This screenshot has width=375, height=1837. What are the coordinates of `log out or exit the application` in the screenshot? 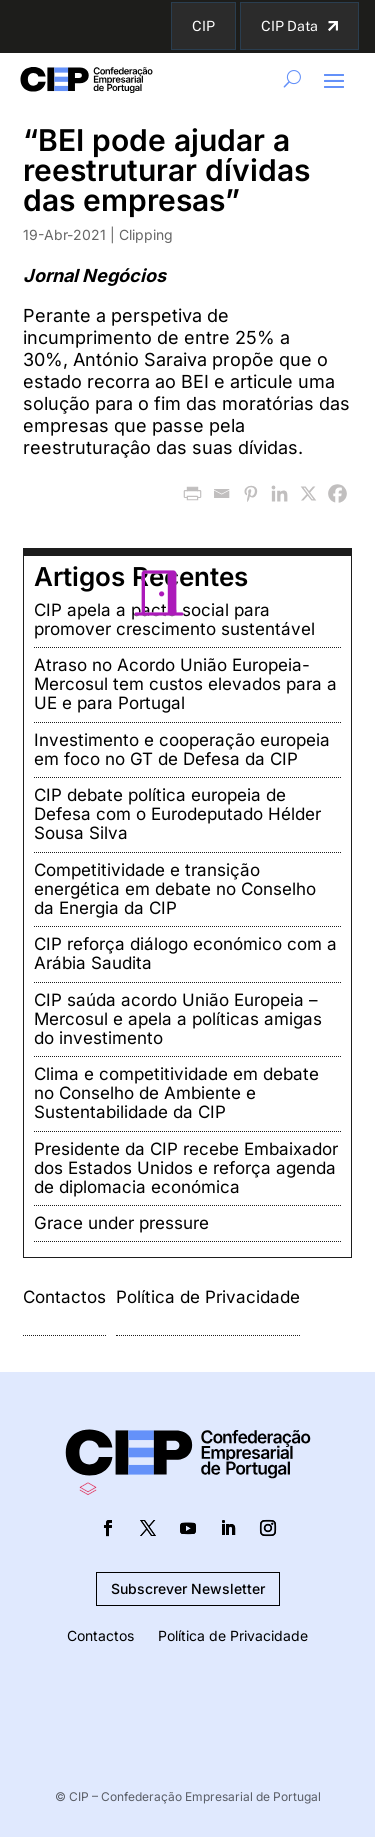 It's located at (159, 593).